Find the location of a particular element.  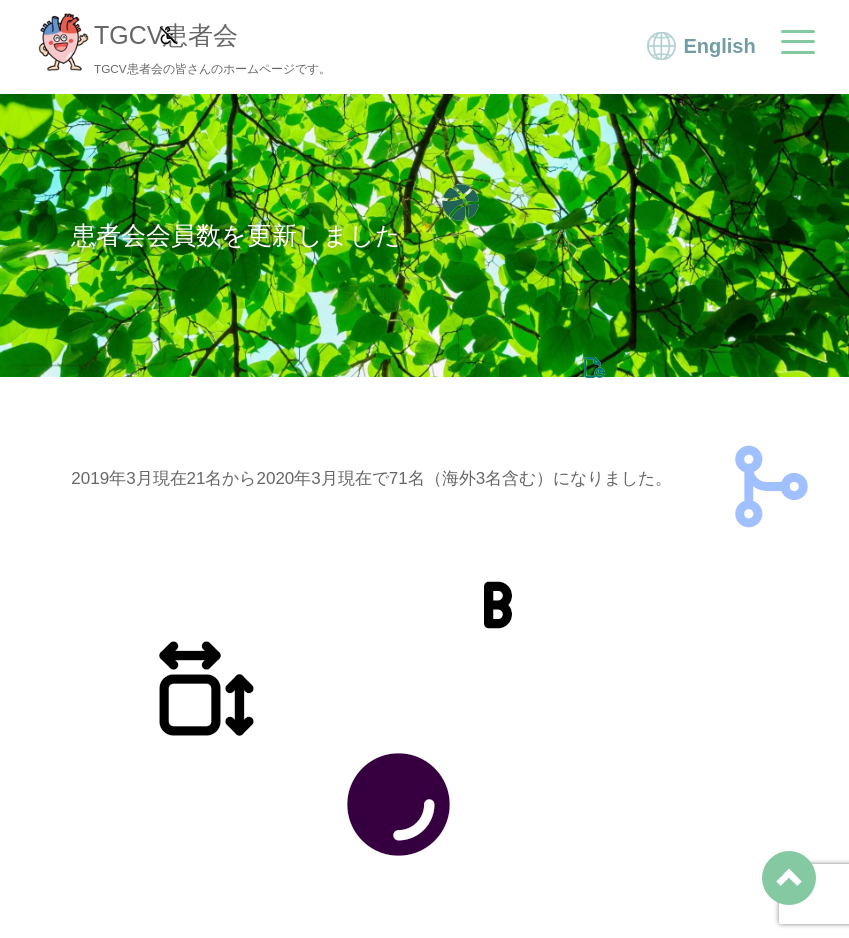

apply bold formatting to text is located at coordinates (498, 605).